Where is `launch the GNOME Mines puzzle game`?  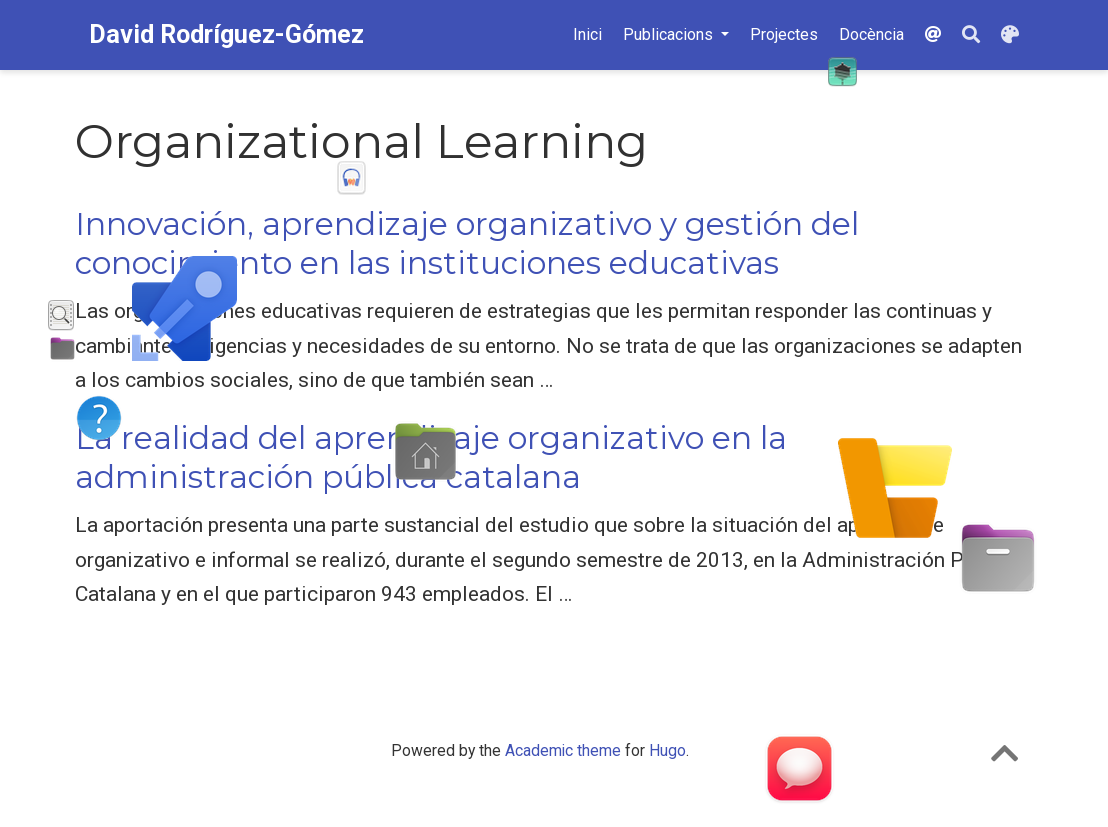
launch the GNOME Mines puzzle game is located at coordinates (842, 71).